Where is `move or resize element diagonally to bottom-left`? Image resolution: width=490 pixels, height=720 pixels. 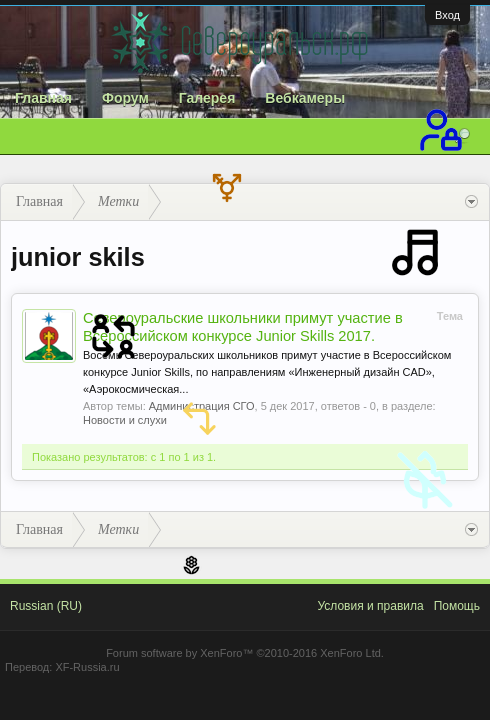 move or resize element diagonally to bottom-left is located at coordinates (199, 418).